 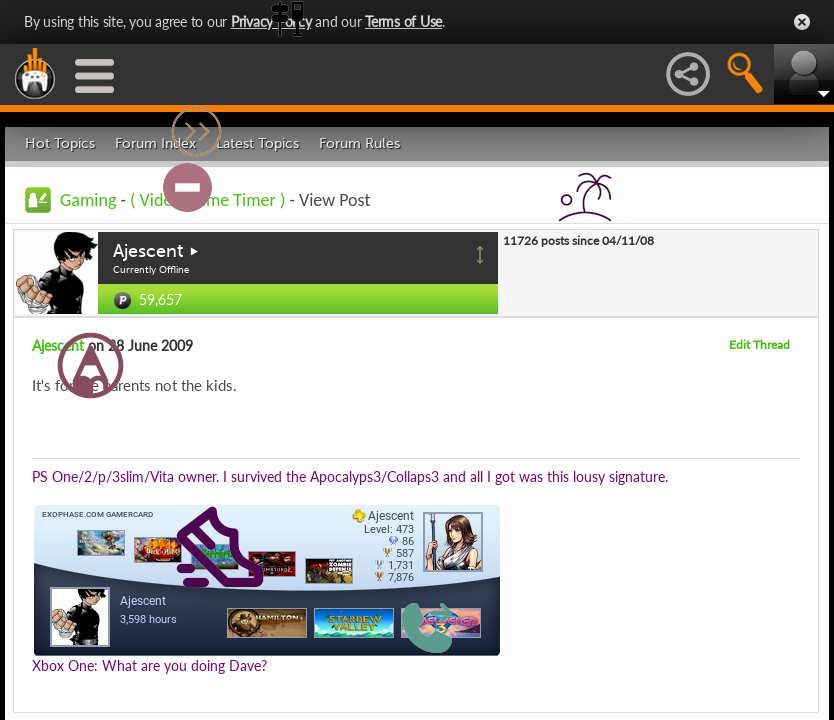 I want to click on vacation or travel mode, so click(x=585, y=197).